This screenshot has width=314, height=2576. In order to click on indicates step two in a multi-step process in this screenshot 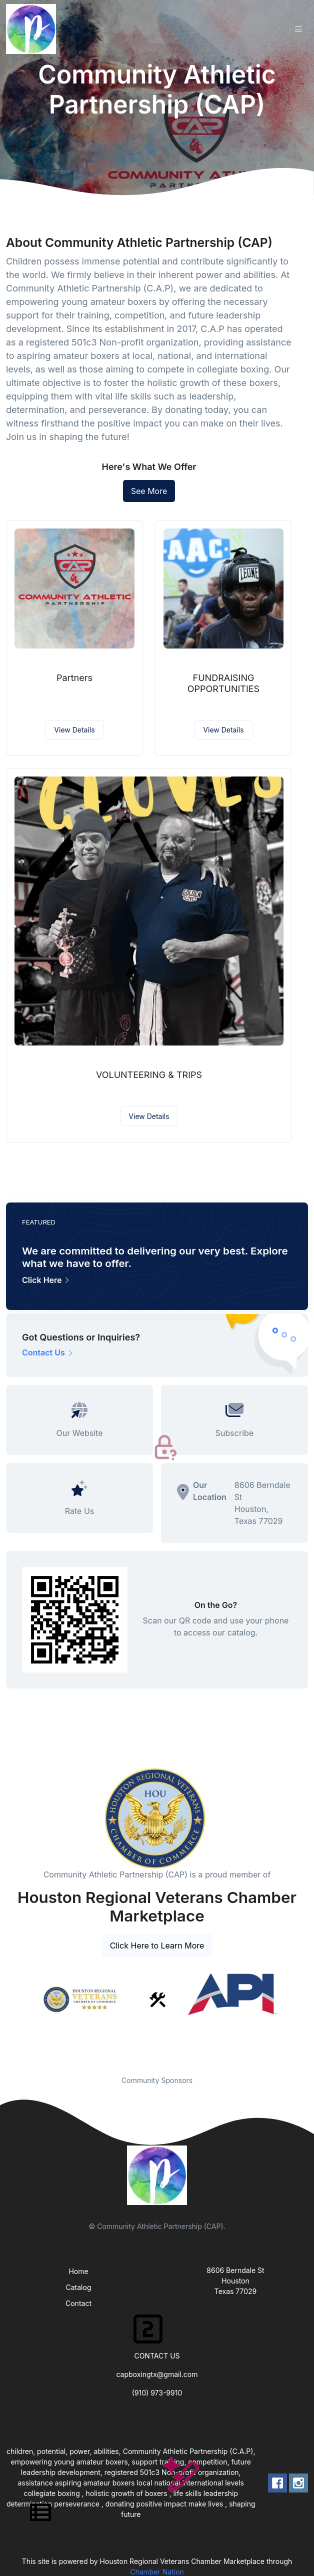, I will do `click(148, 2329)`.